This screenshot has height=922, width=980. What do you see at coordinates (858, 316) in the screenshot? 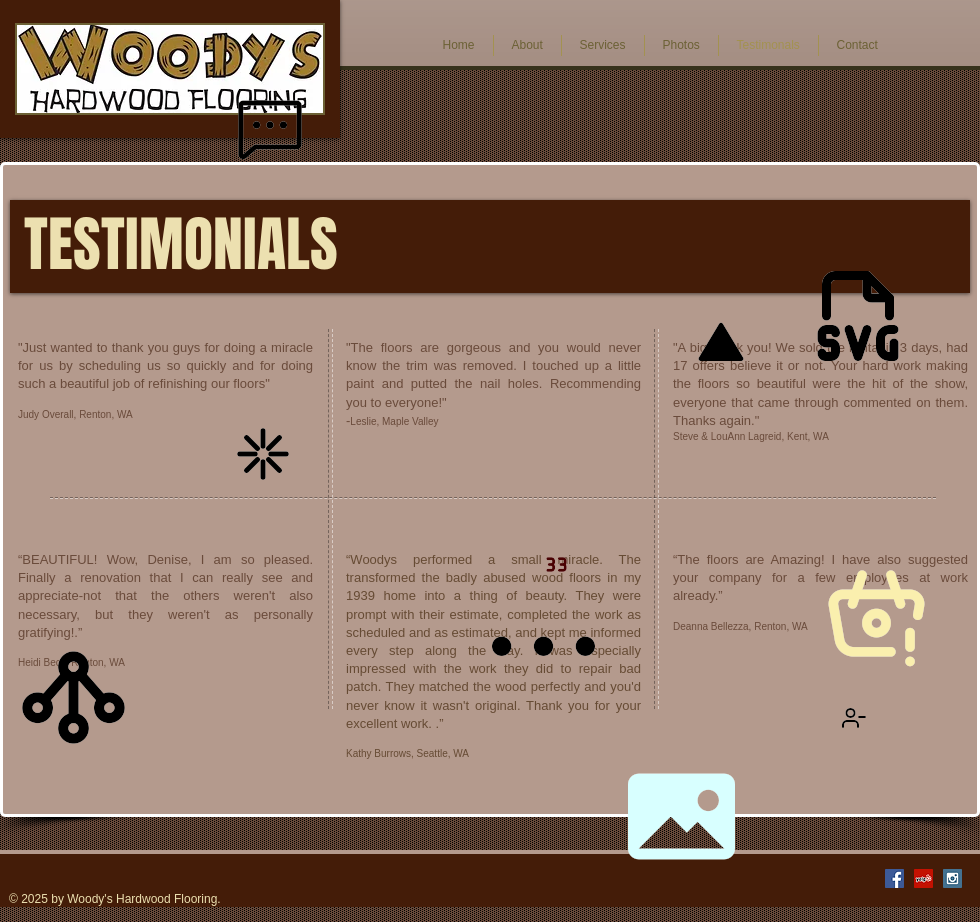
I see `indicates an SVG file type` at bounding box center [858, 316].